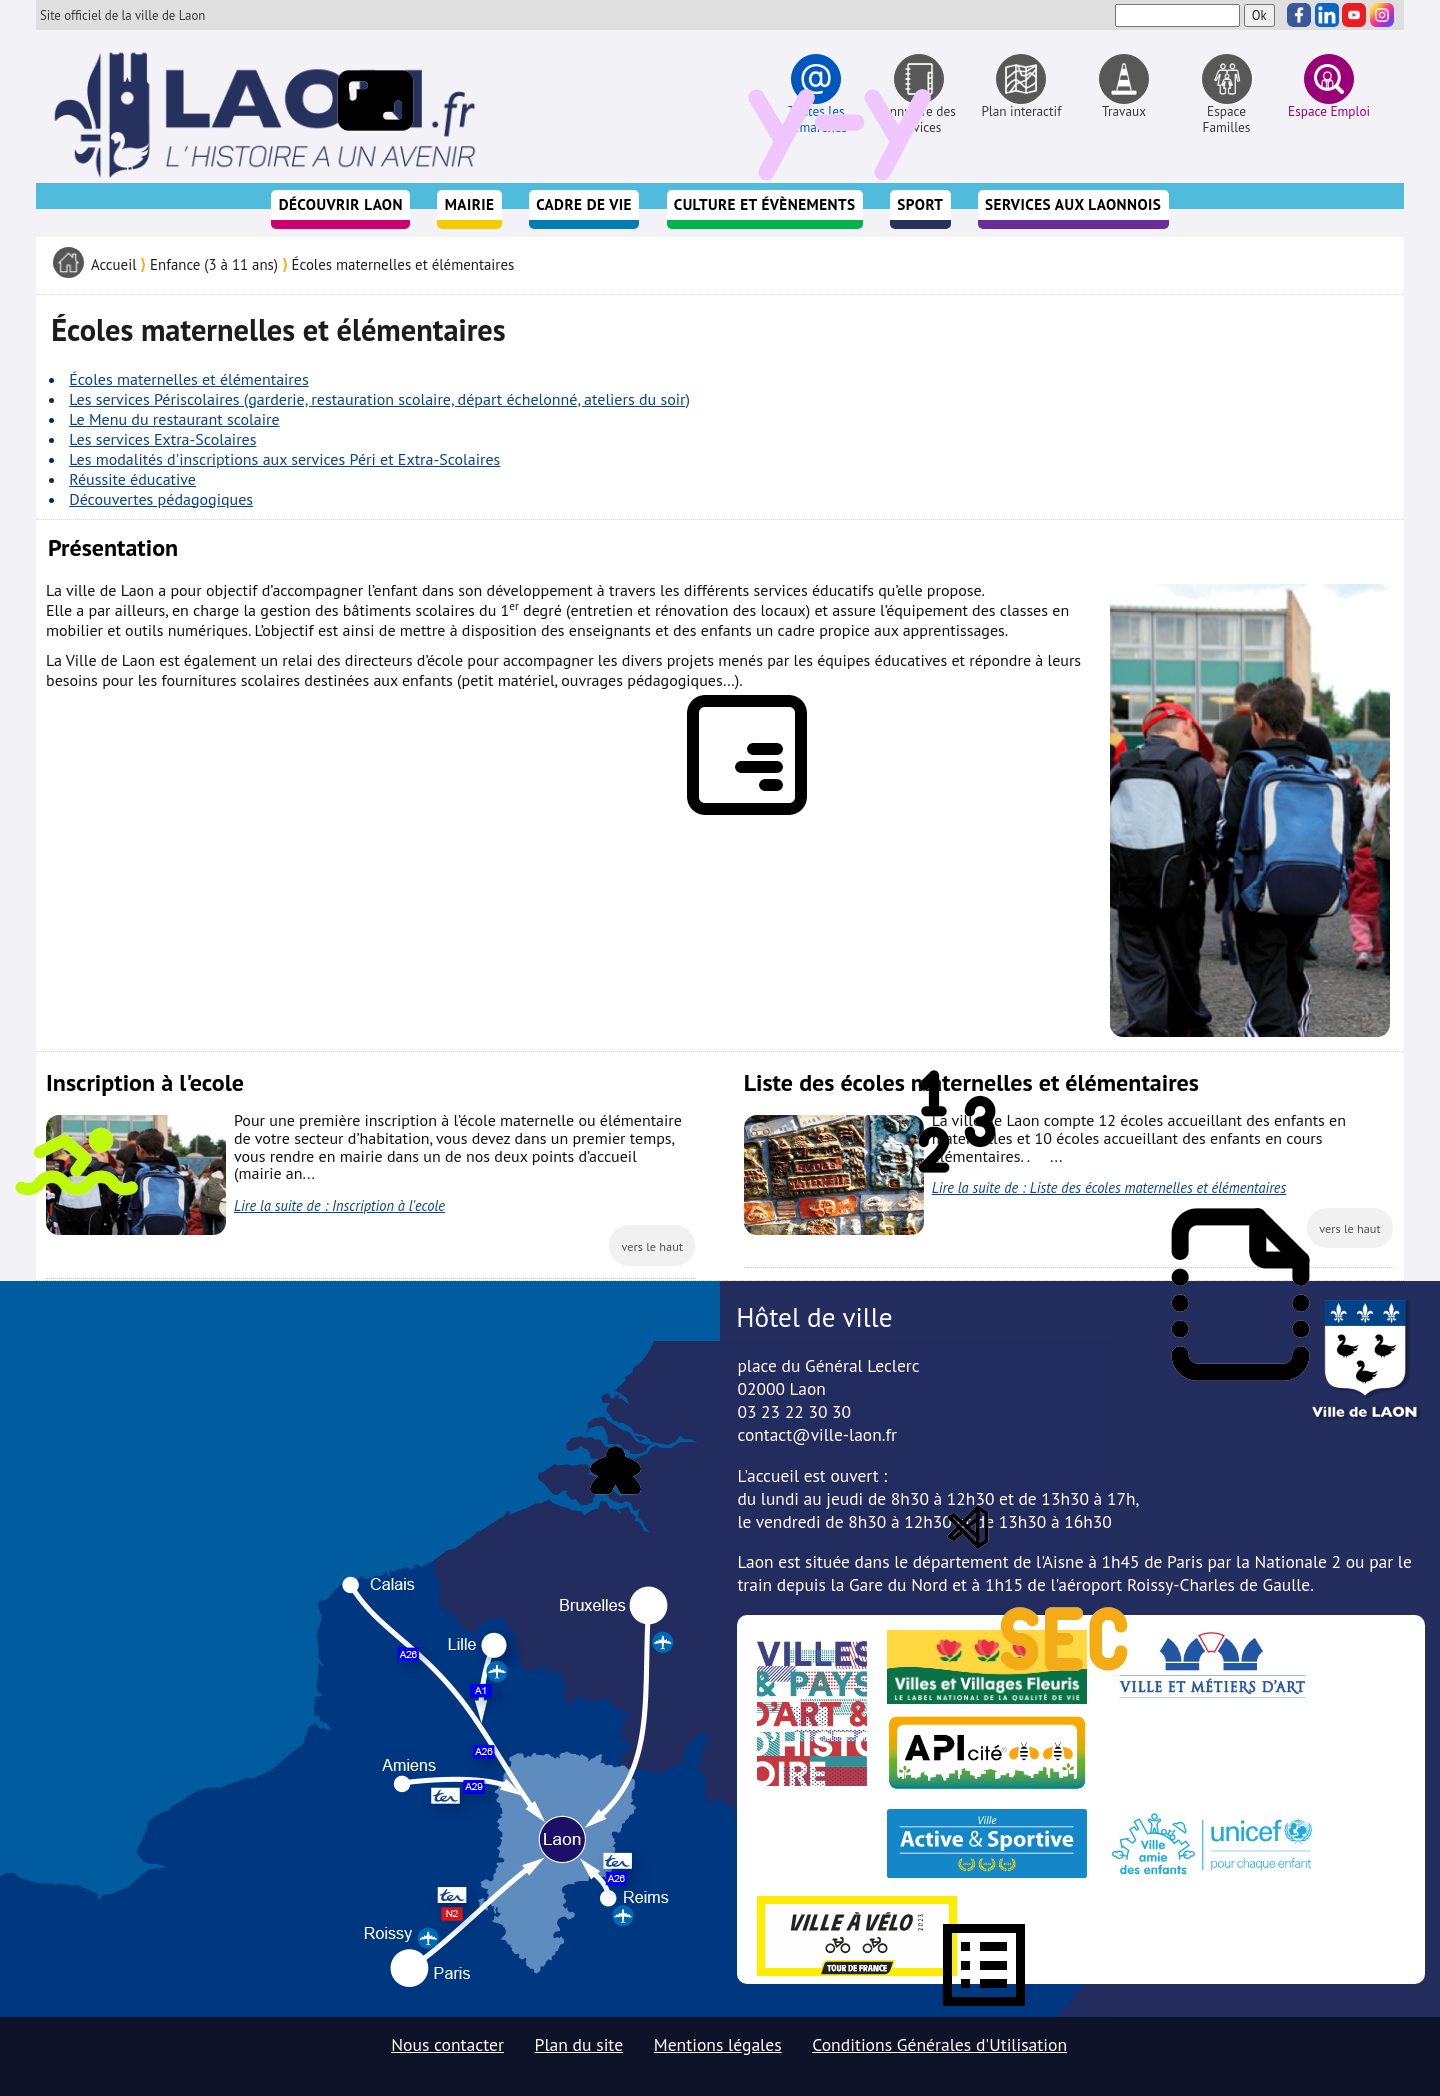  What do you see at coordinates (839, 122) in the screenshot?
I see `represents a mathematical subtraction operation (y minus y)` at bounding box center [839, 122].